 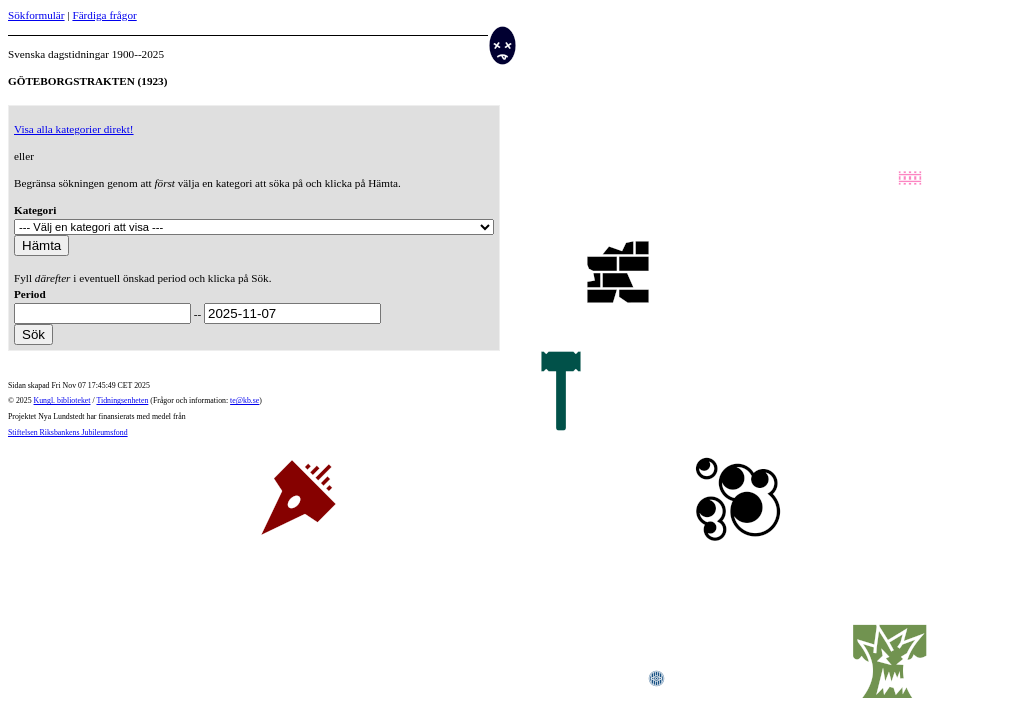 I want to click on indicates a bubbling or processing animation, so click(x=738, y=499).